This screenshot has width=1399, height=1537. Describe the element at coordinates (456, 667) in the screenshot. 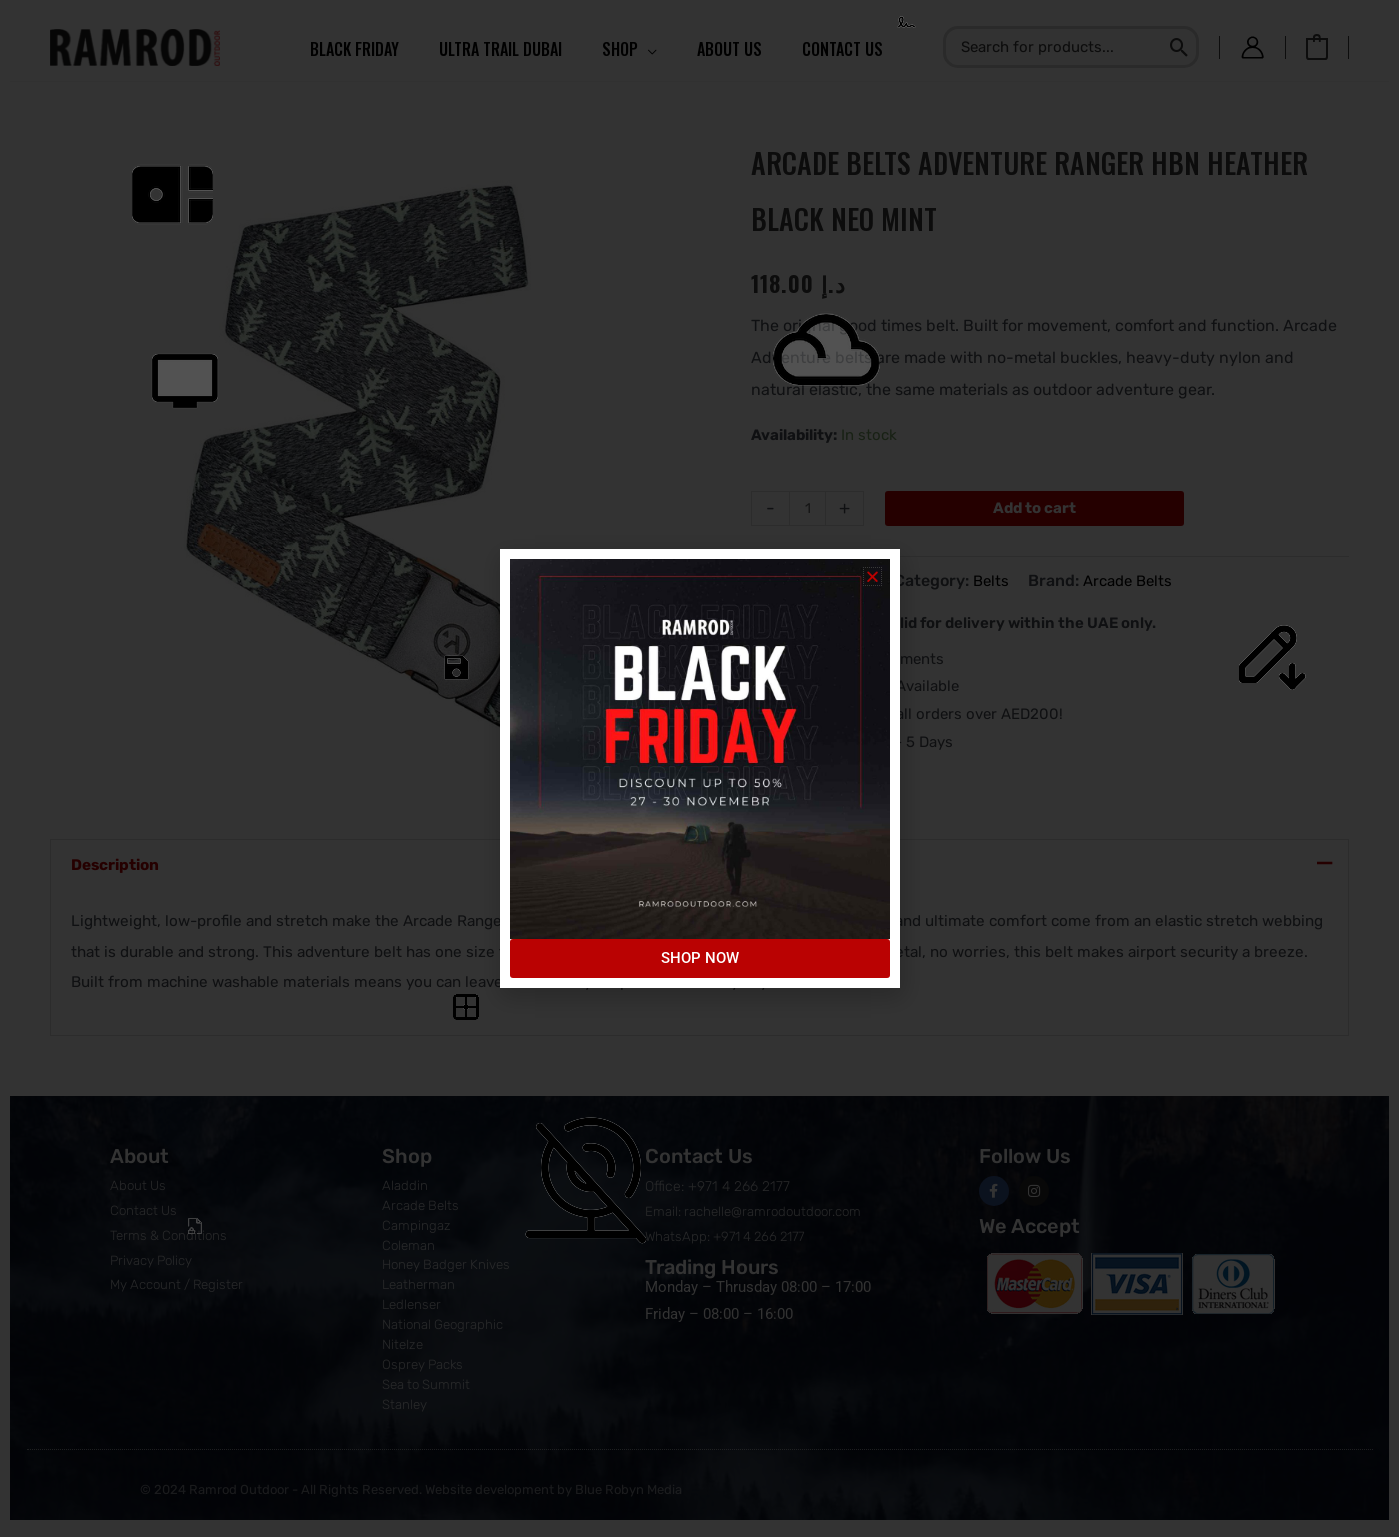

I see `save current file or document` at that location.